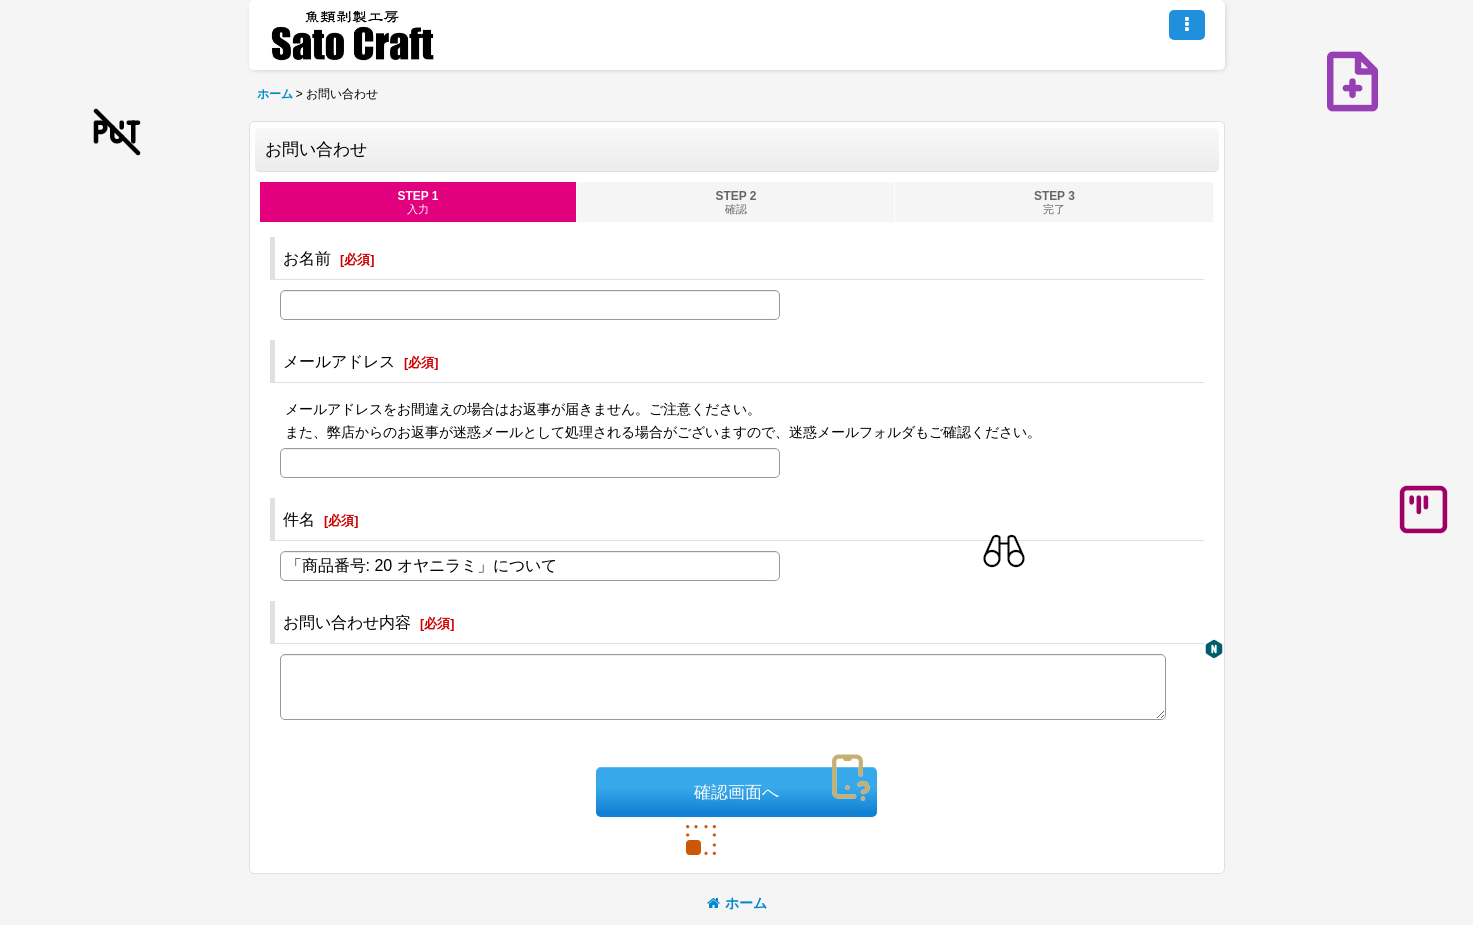 The image size is (1473, 925). I want to click on indicates HTTP PUT request is disabled, so click(117, 132).